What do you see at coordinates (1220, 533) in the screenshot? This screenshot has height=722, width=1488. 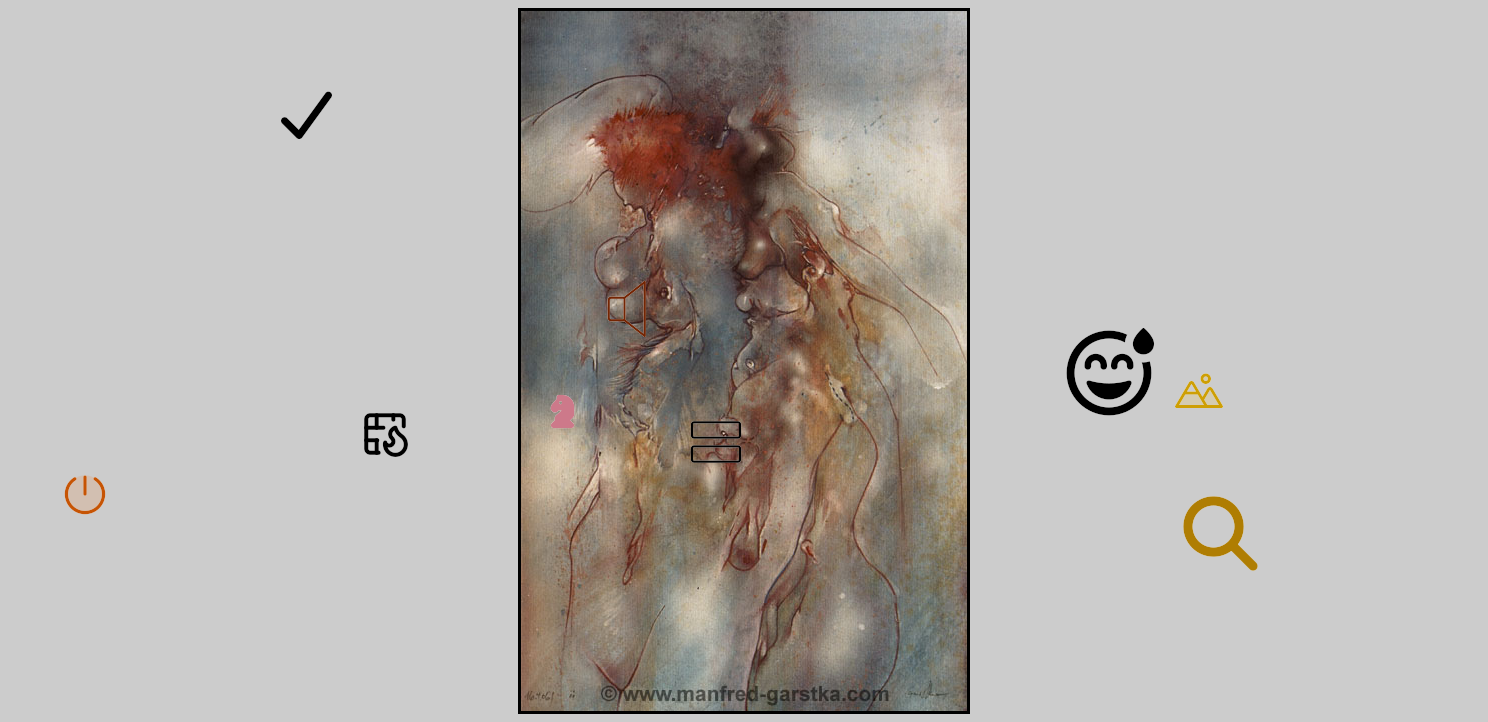 I see `search for content or items` at bounding box center [1220, 533].